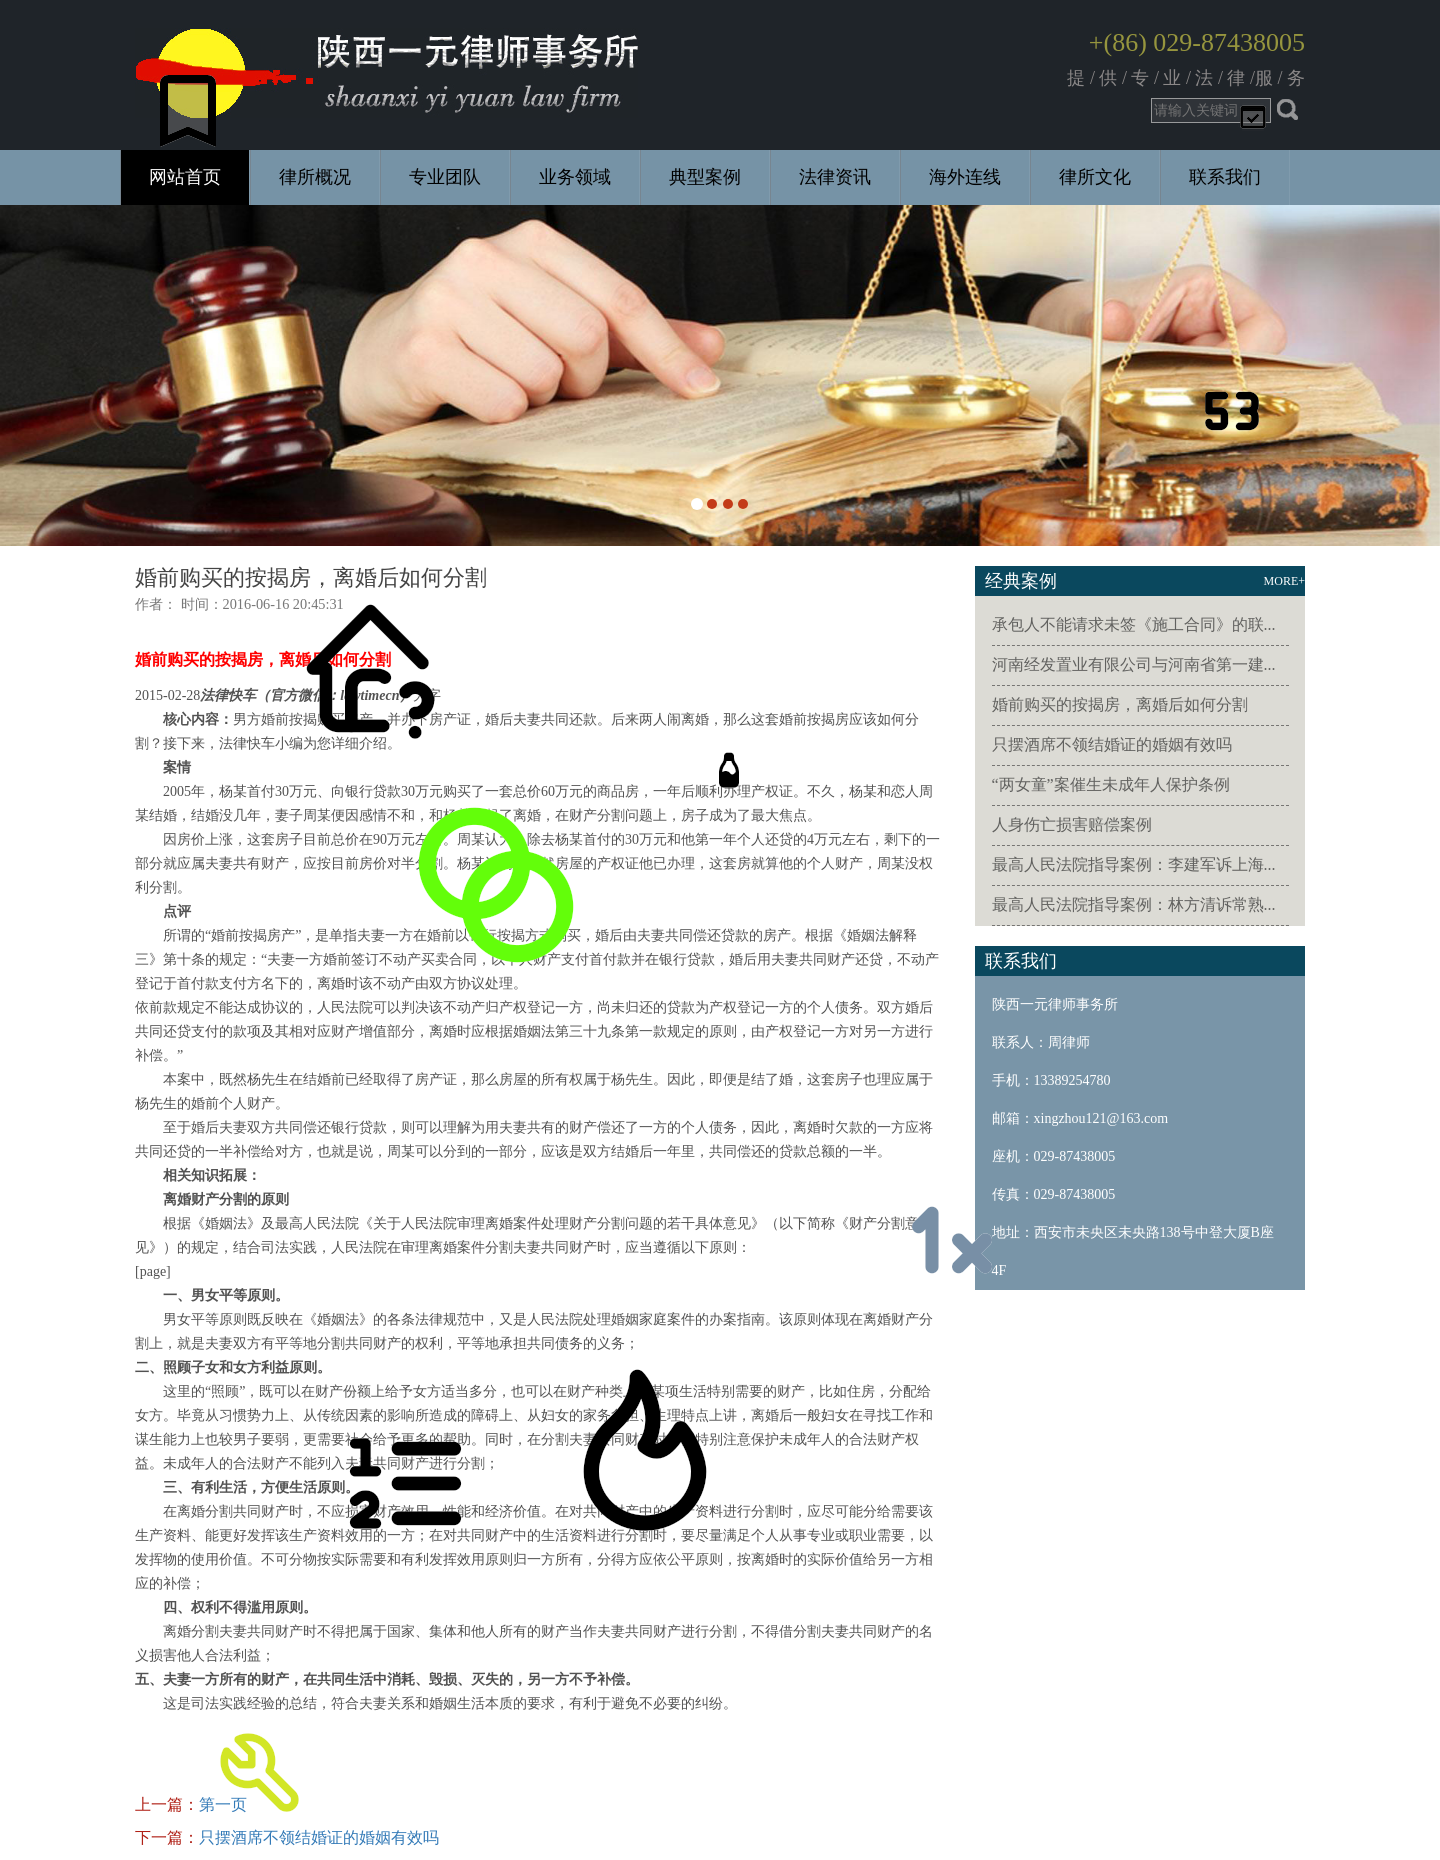  Describe the element at coordinates (952, 1240) in the screenshot. I see `set playback speed to 1x (normal speed)` at that location.